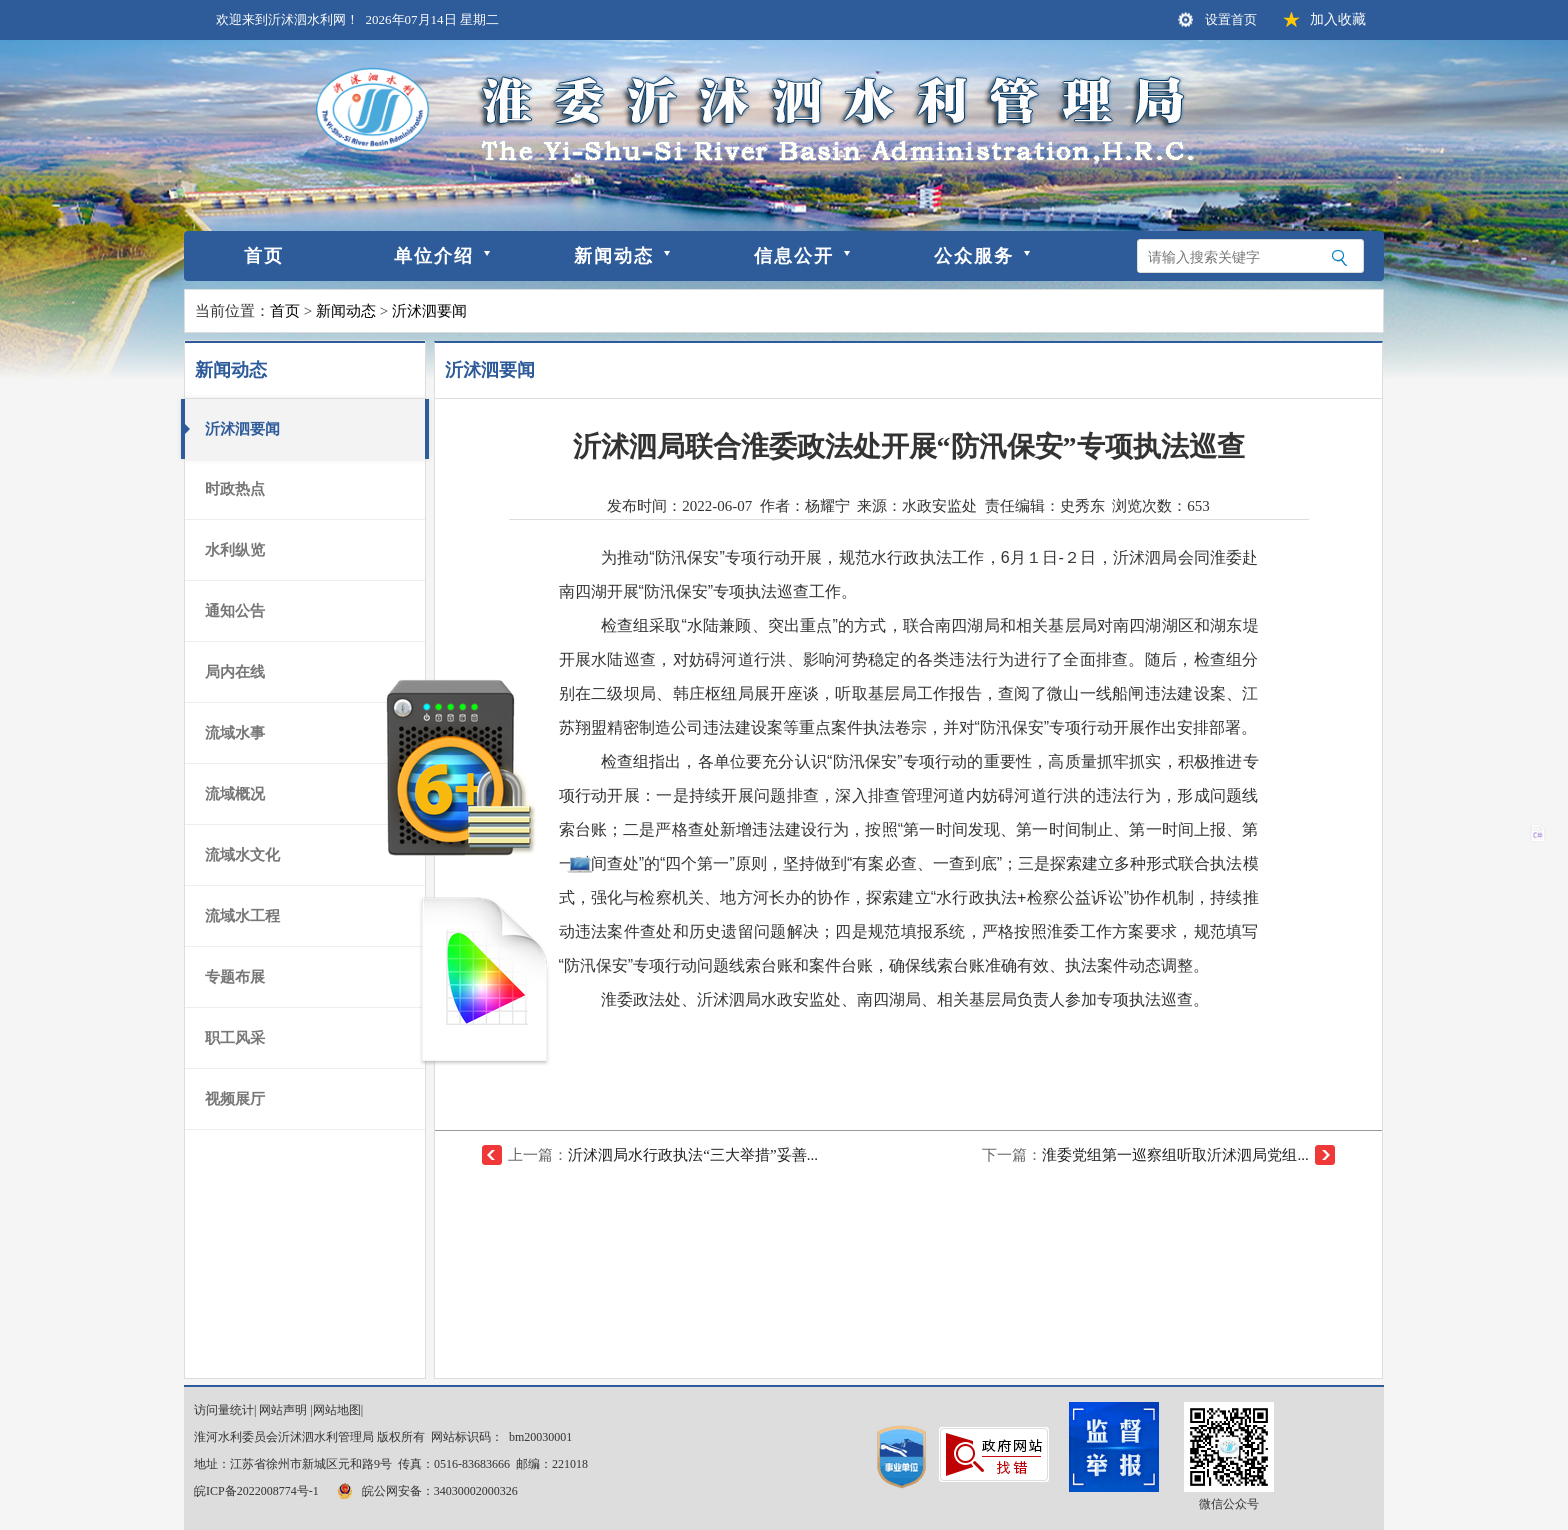 The height and width of the screenshot is (1530, 1568). Describe the element at coordinates (580, 864) in the screenshot. I see `represents a powerbook g4 laptop device` at that location.